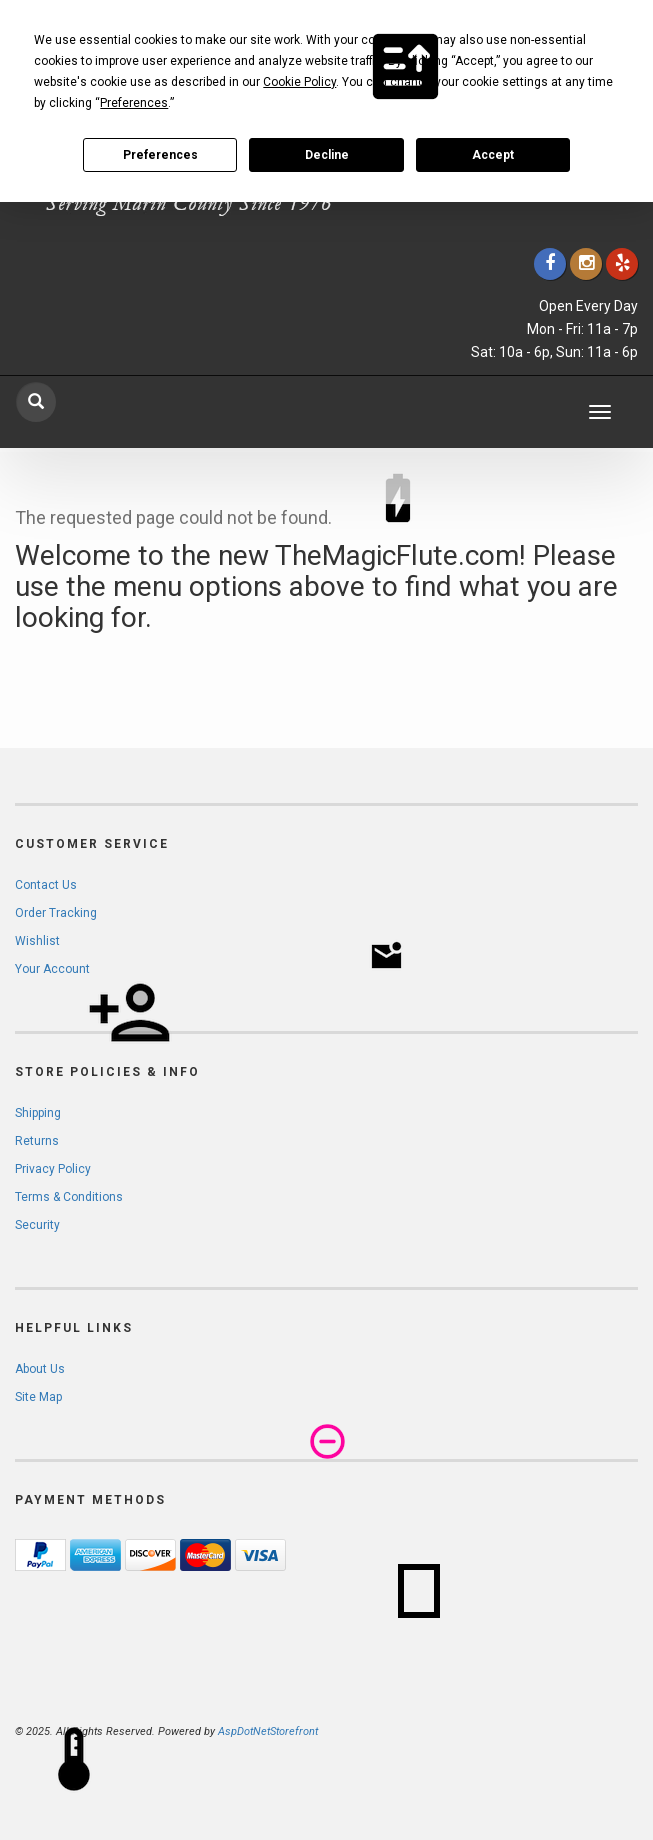 The width and height of the screenshot is (653, 1840). What do you see at coordinates (405, 66) in the screenshot?
I see `sort items in descending order` at bounding box center [405, 66].